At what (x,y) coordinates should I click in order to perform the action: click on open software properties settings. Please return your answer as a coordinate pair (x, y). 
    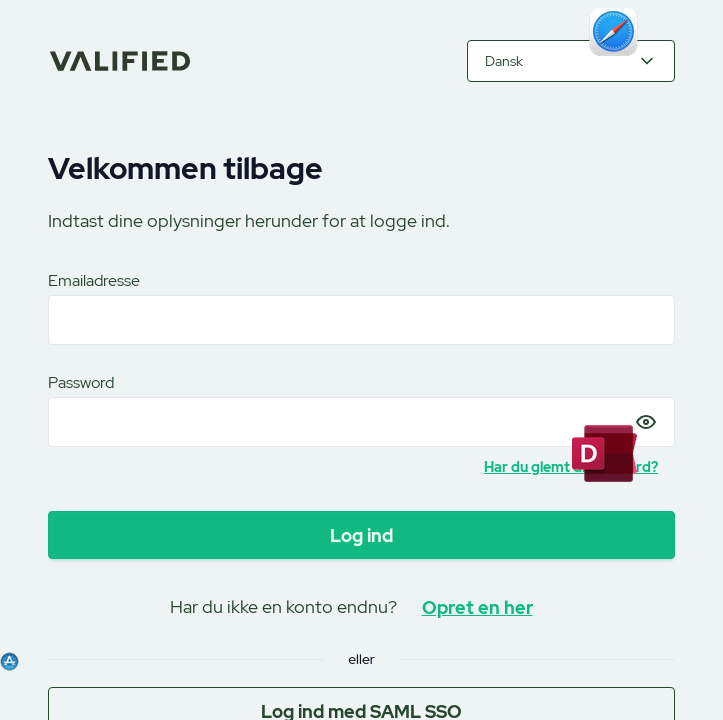
    Looking at the image, I should click on (9, 661).